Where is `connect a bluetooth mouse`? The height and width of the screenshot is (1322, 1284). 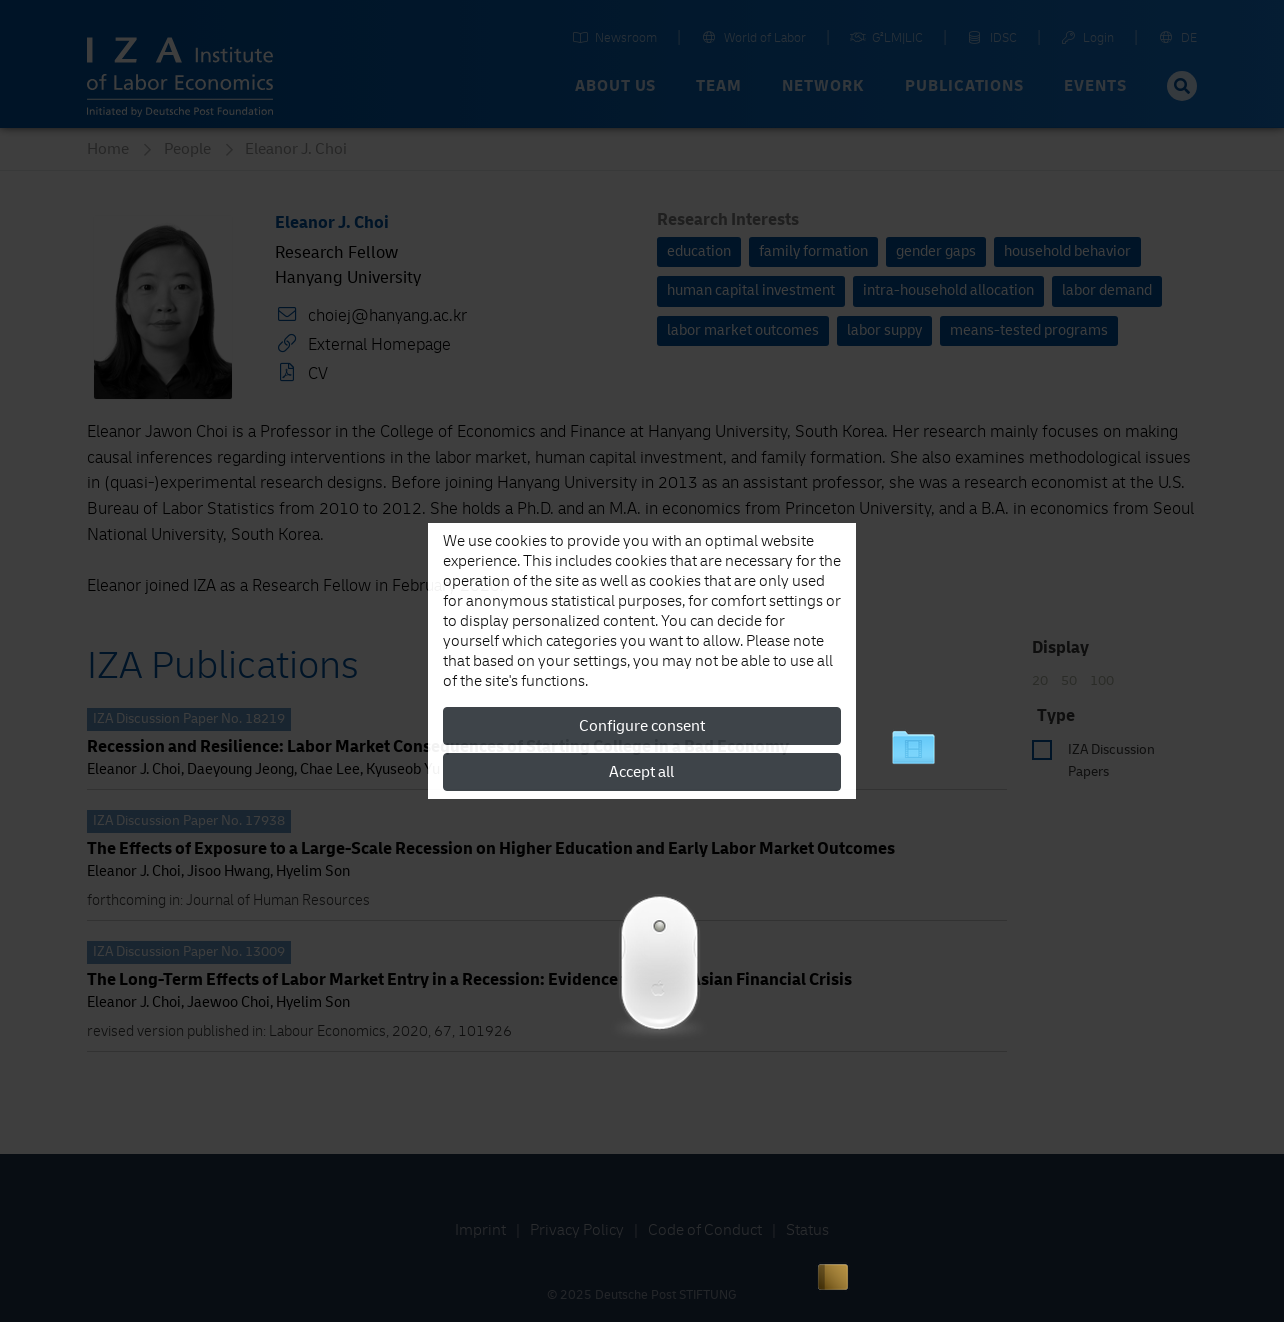
connect a bluetooth mouse is located at coordinates (659, 967).